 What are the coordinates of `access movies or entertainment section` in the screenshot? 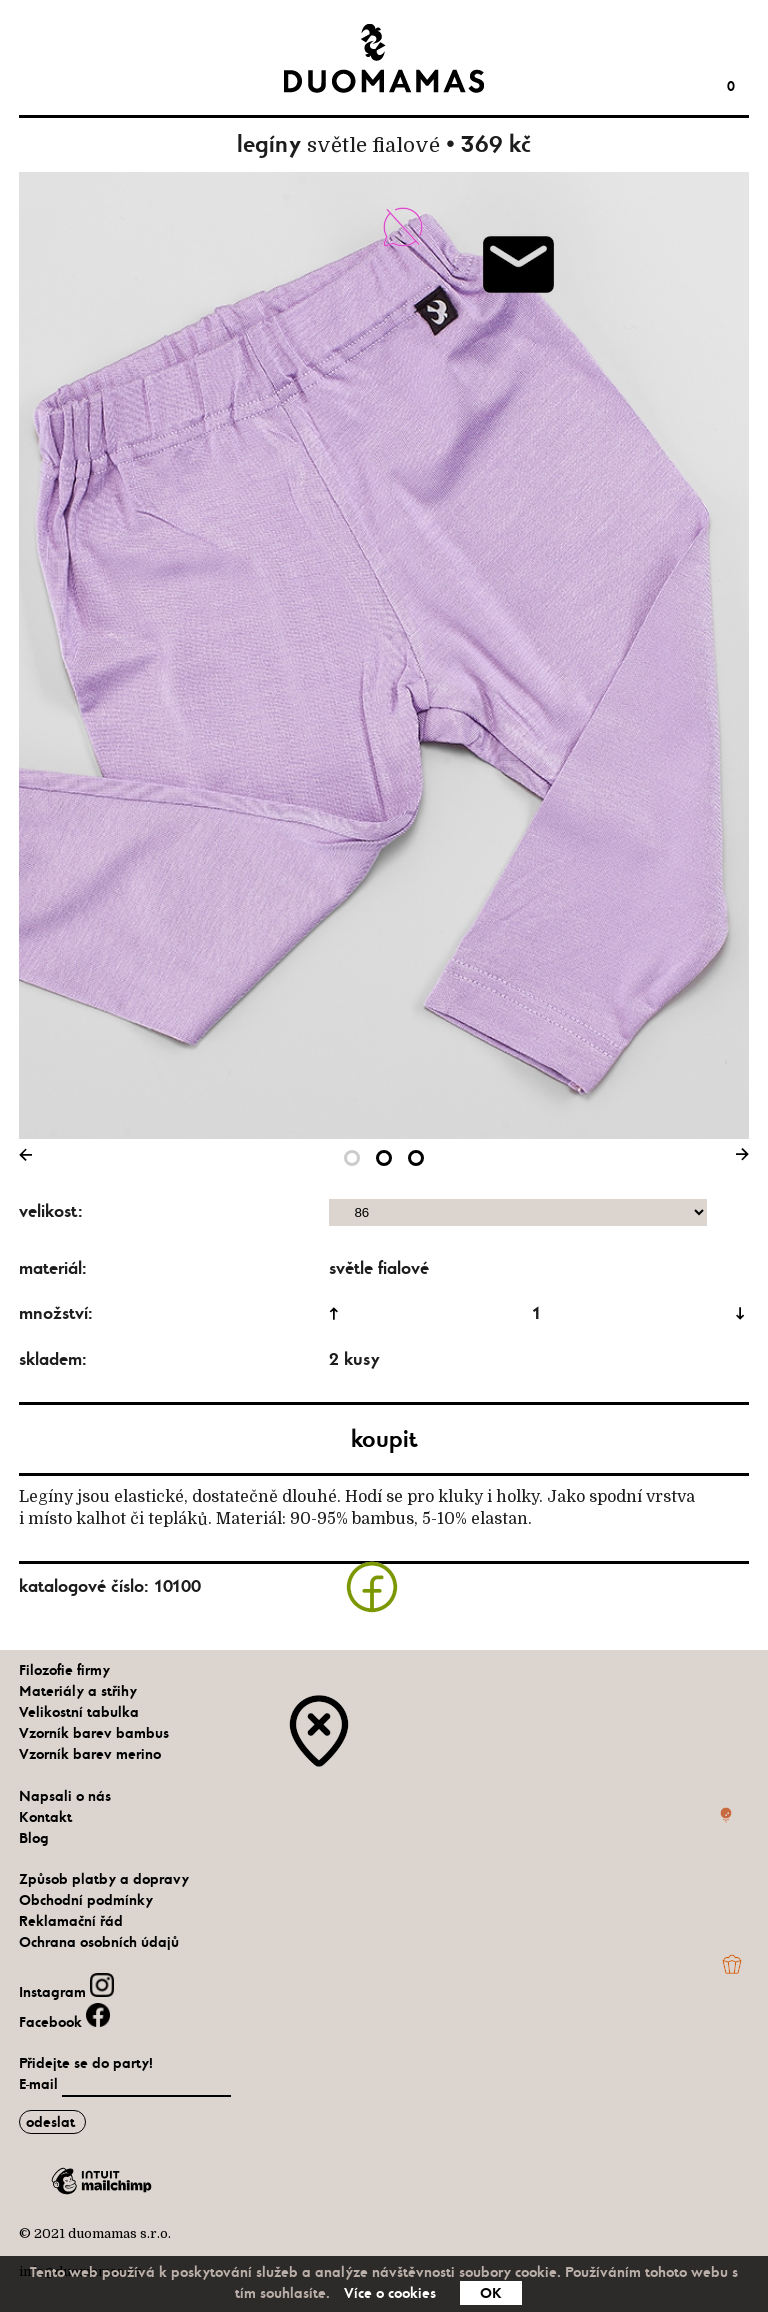 It's located at (732, 1965).